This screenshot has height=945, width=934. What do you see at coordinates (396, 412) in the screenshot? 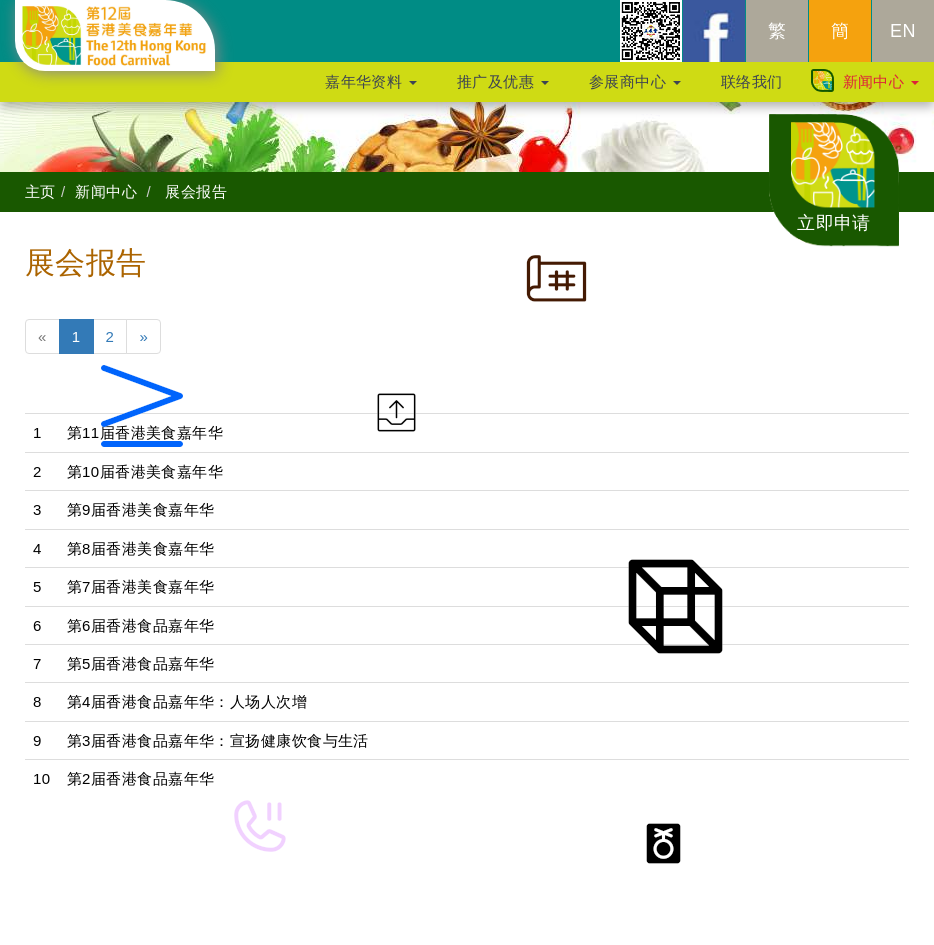
I see `upload file from inbox or tray` at bounding box center [396, 412].